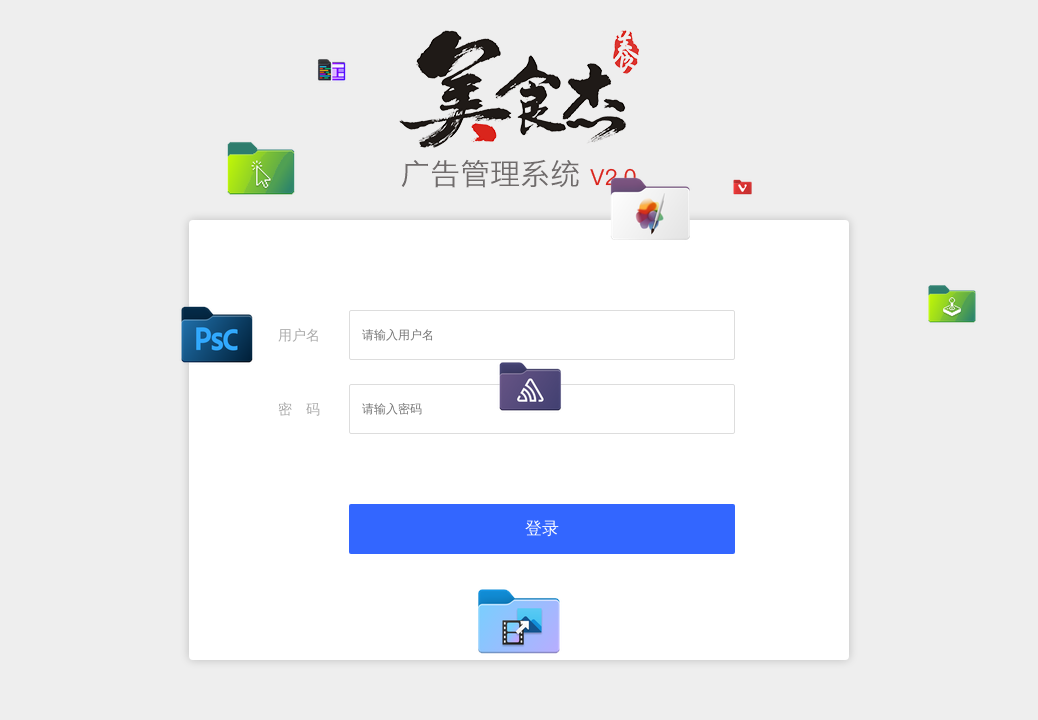 The image size is (1038, 720). Describe the element at coordinates (530, 388) in the screenshot. I see `folder containing sentry error monitoring projects` at that location.